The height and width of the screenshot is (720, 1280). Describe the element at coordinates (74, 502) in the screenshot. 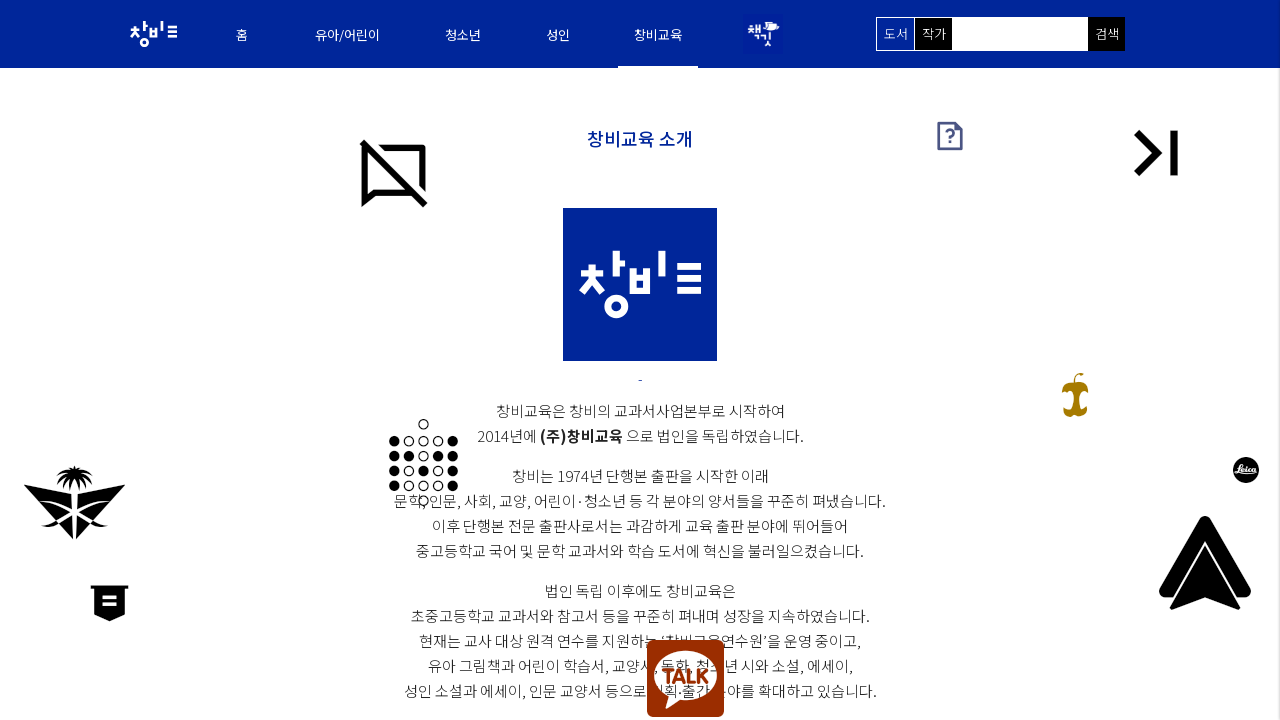

I see `navigate to Saudia Airlines website or app` at that location.